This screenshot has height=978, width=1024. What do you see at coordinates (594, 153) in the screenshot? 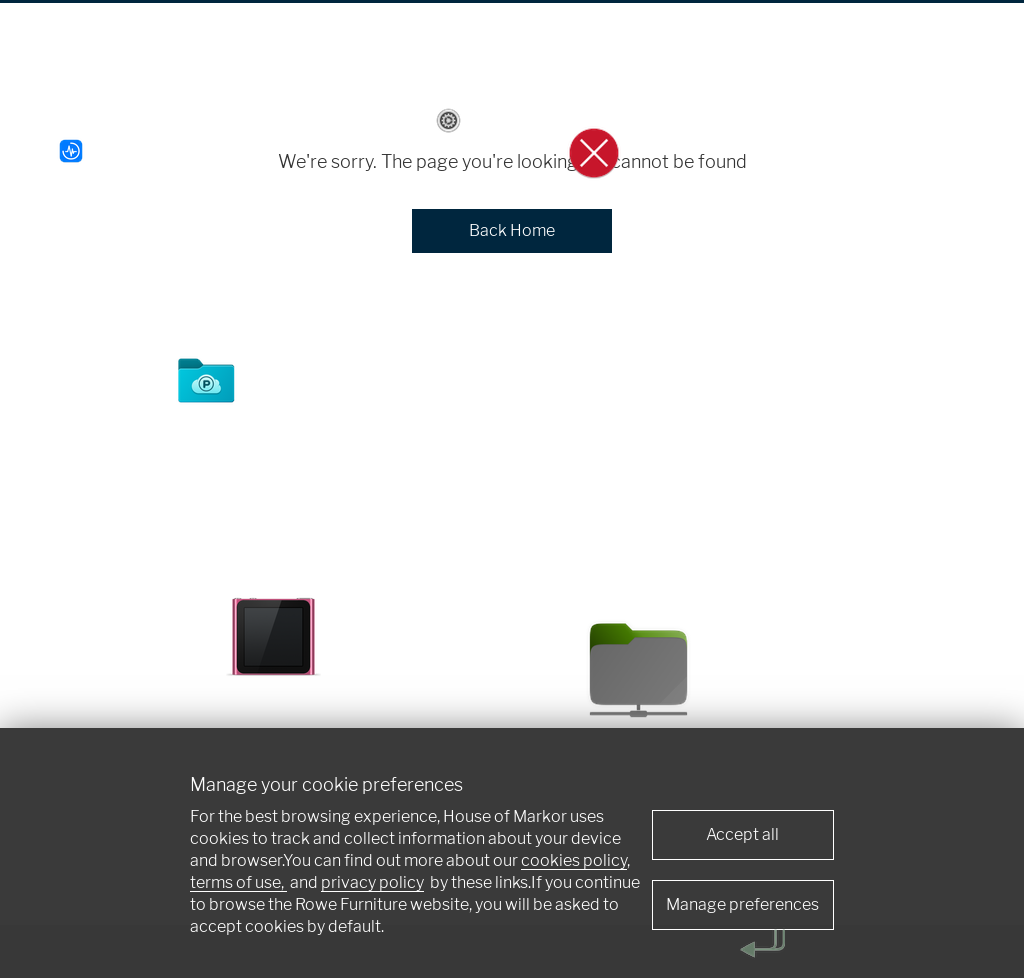
I see `indicates a file or content that cannot be read` at bounding box center [594, 153].